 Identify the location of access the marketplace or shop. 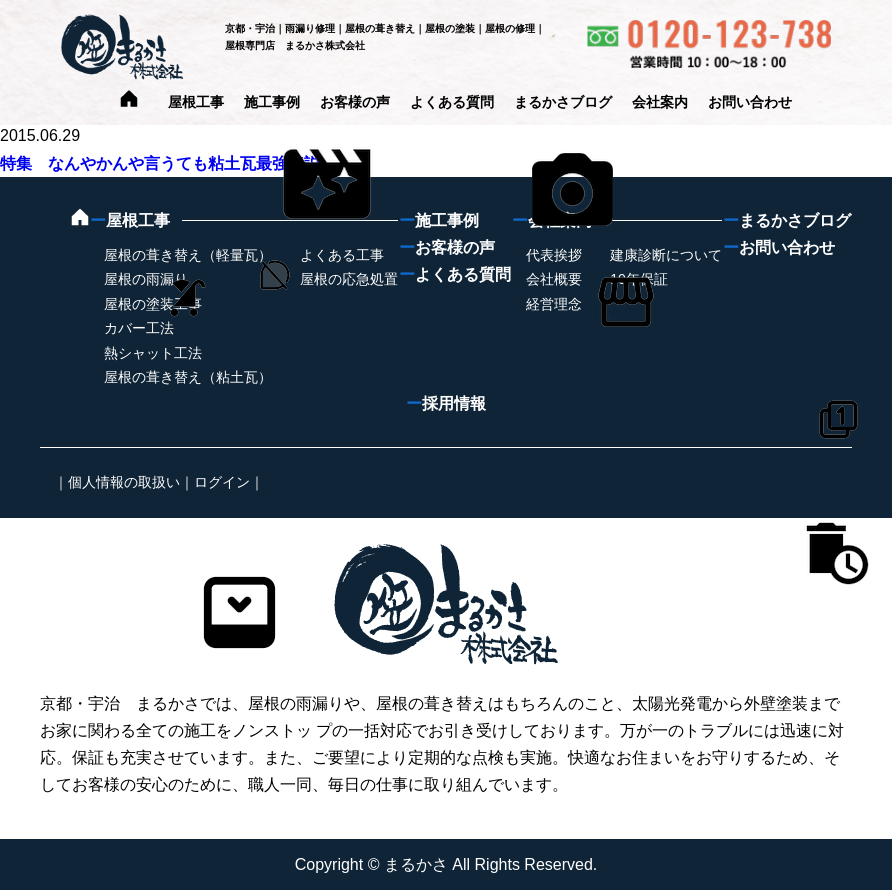
(626, 302).